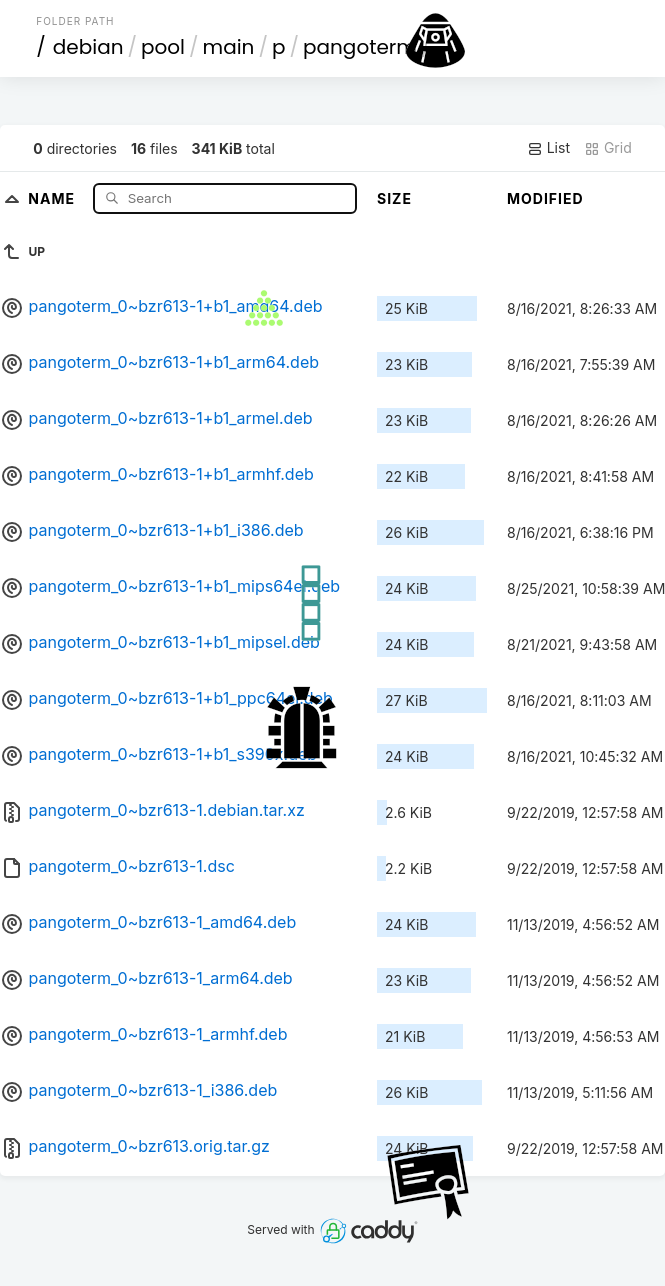 The width and height of the screenshot is (665, 1286). I want to click on view your certificates or achievements, so click(428, 1178).